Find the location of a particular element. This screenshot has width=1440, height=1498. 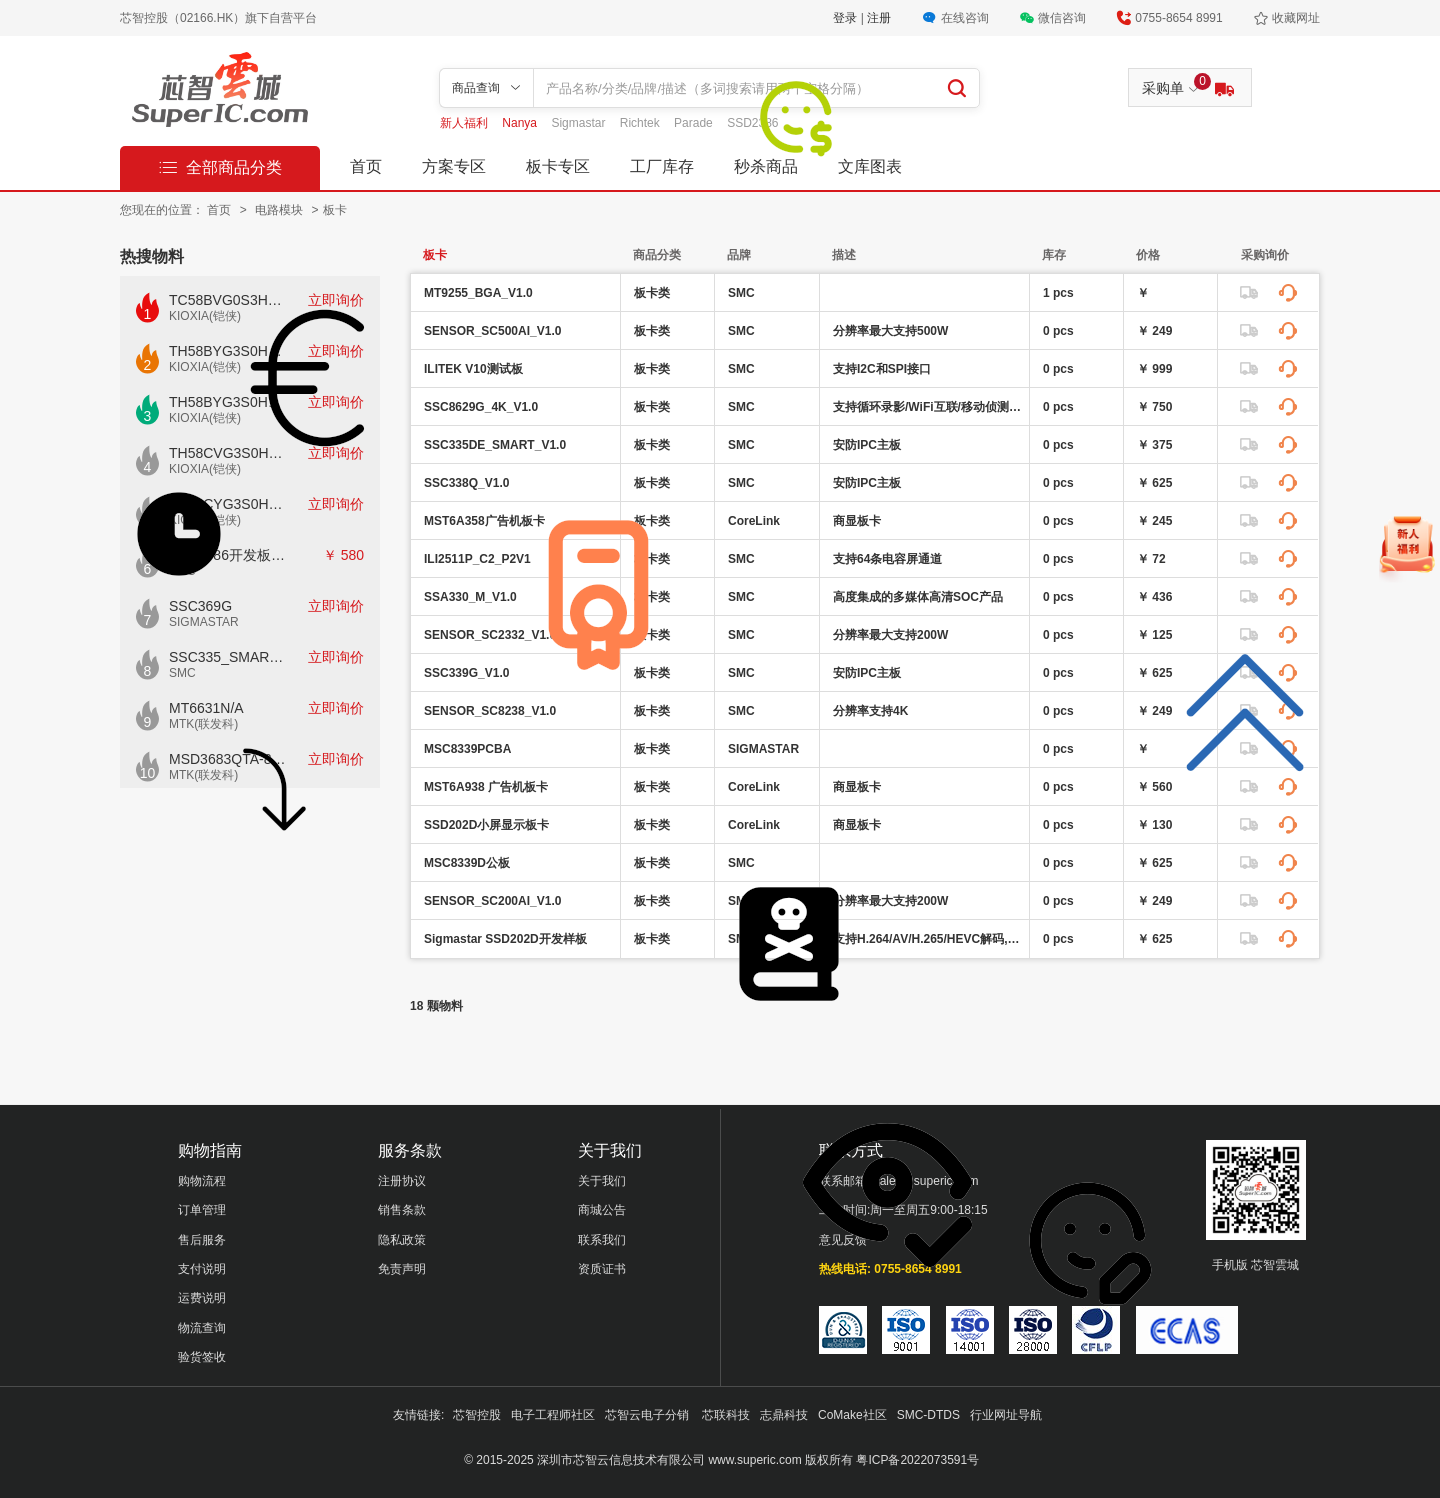

mark item as viewed or read is located at coordinates (887, 1182).